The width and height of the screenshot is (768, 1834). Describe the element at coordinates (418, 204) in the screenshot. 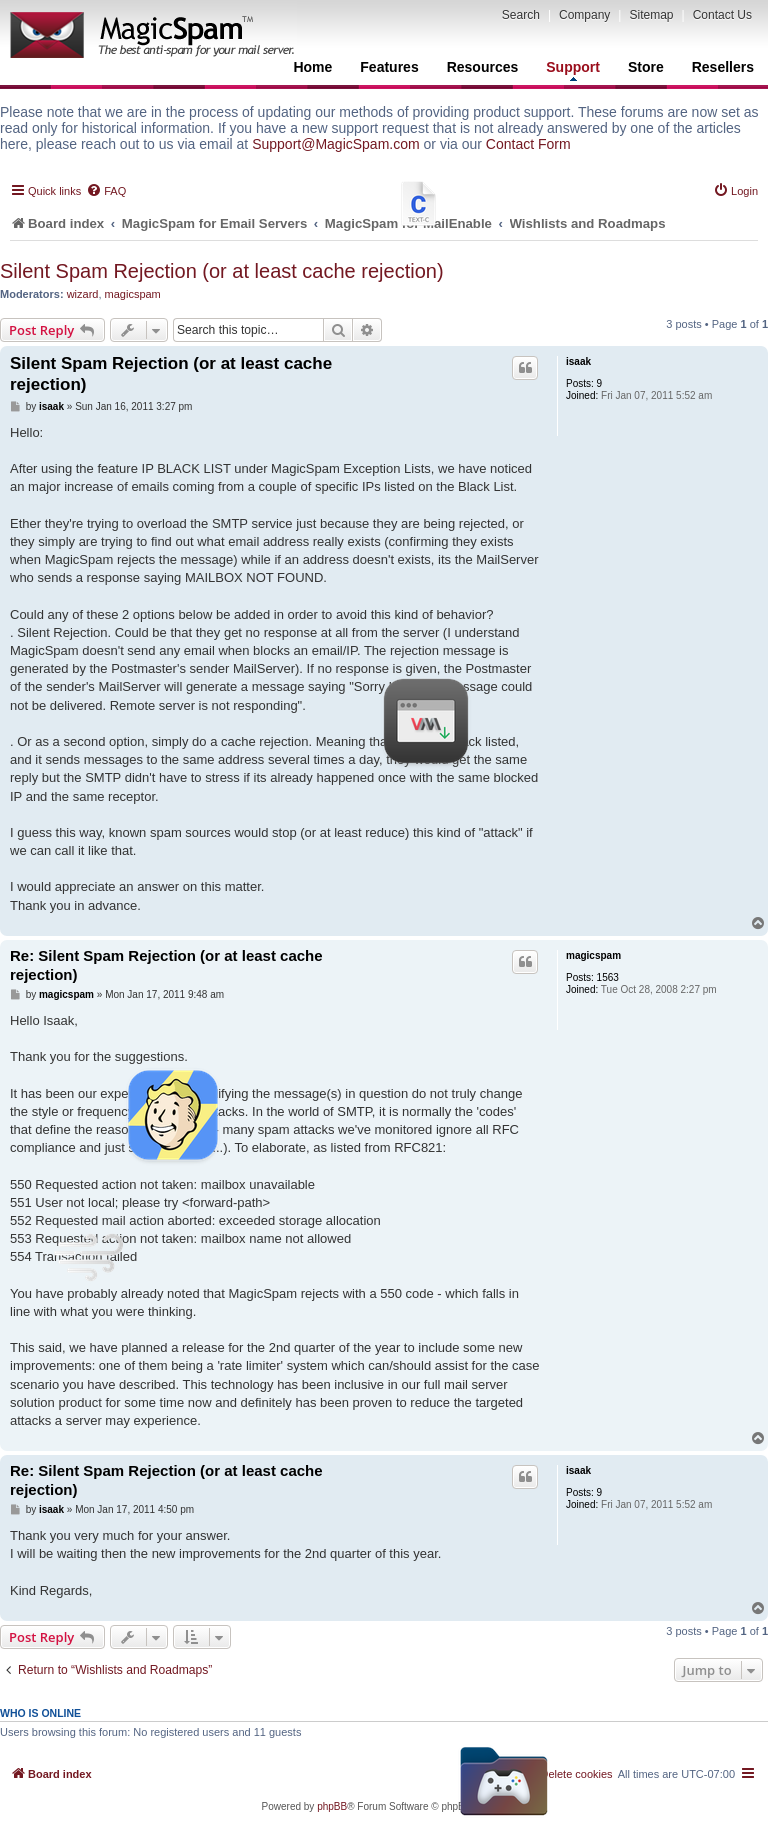

I see `c programming language source file` at that location.